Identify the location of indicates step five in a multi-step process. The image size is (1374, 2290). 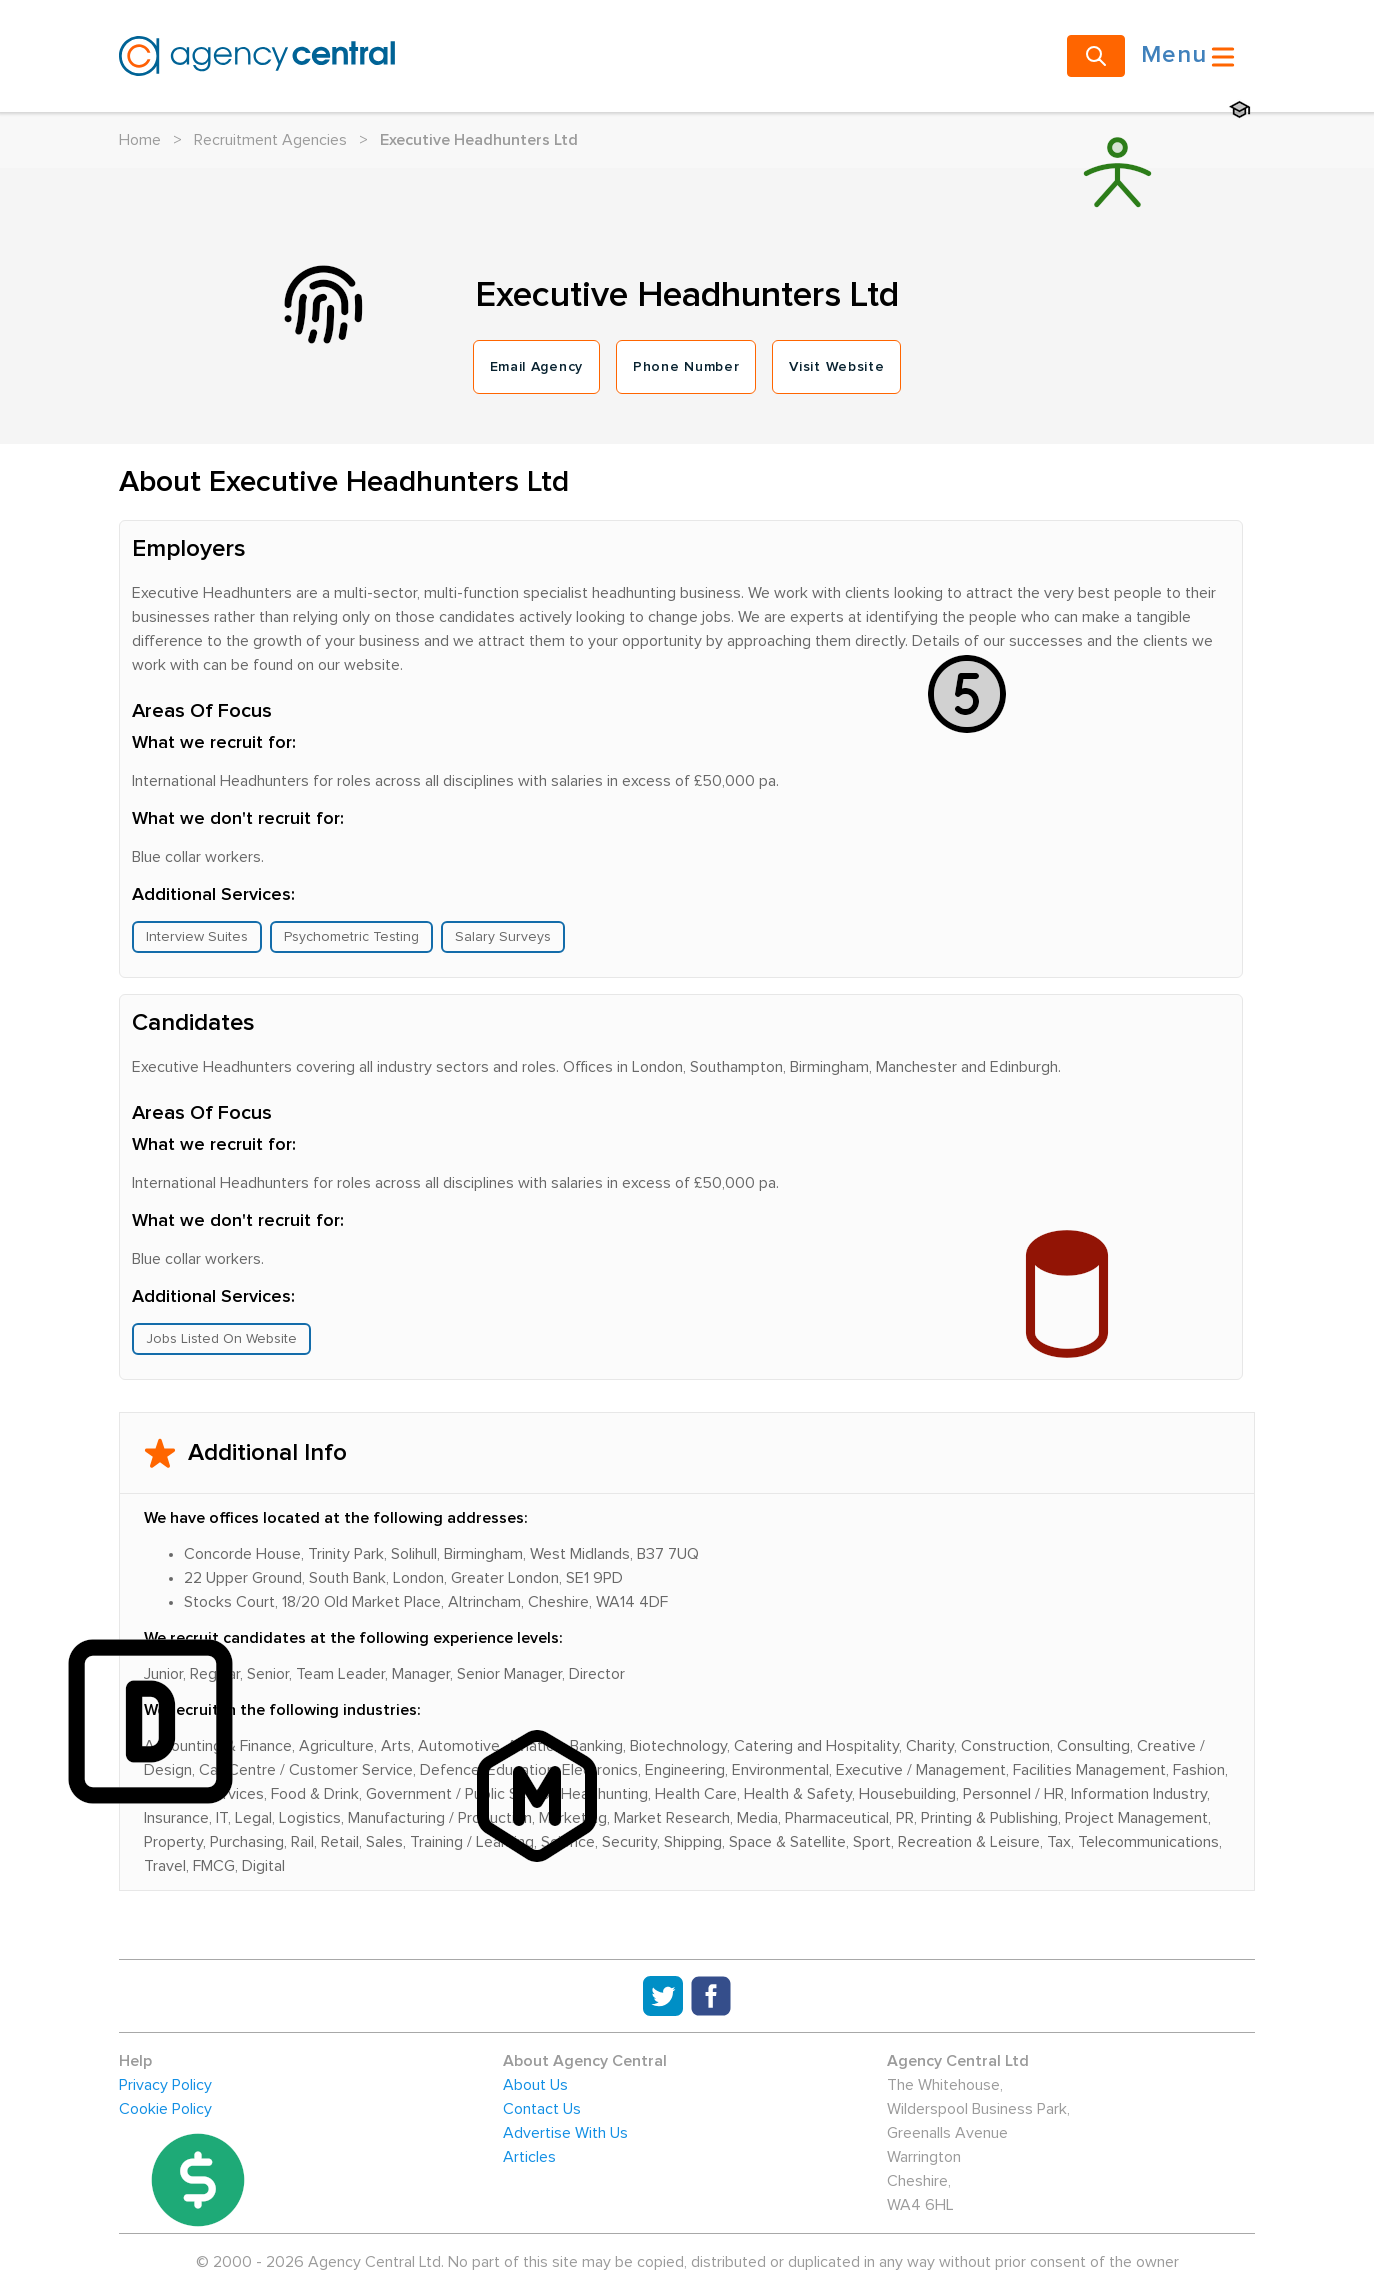
(967, 694).